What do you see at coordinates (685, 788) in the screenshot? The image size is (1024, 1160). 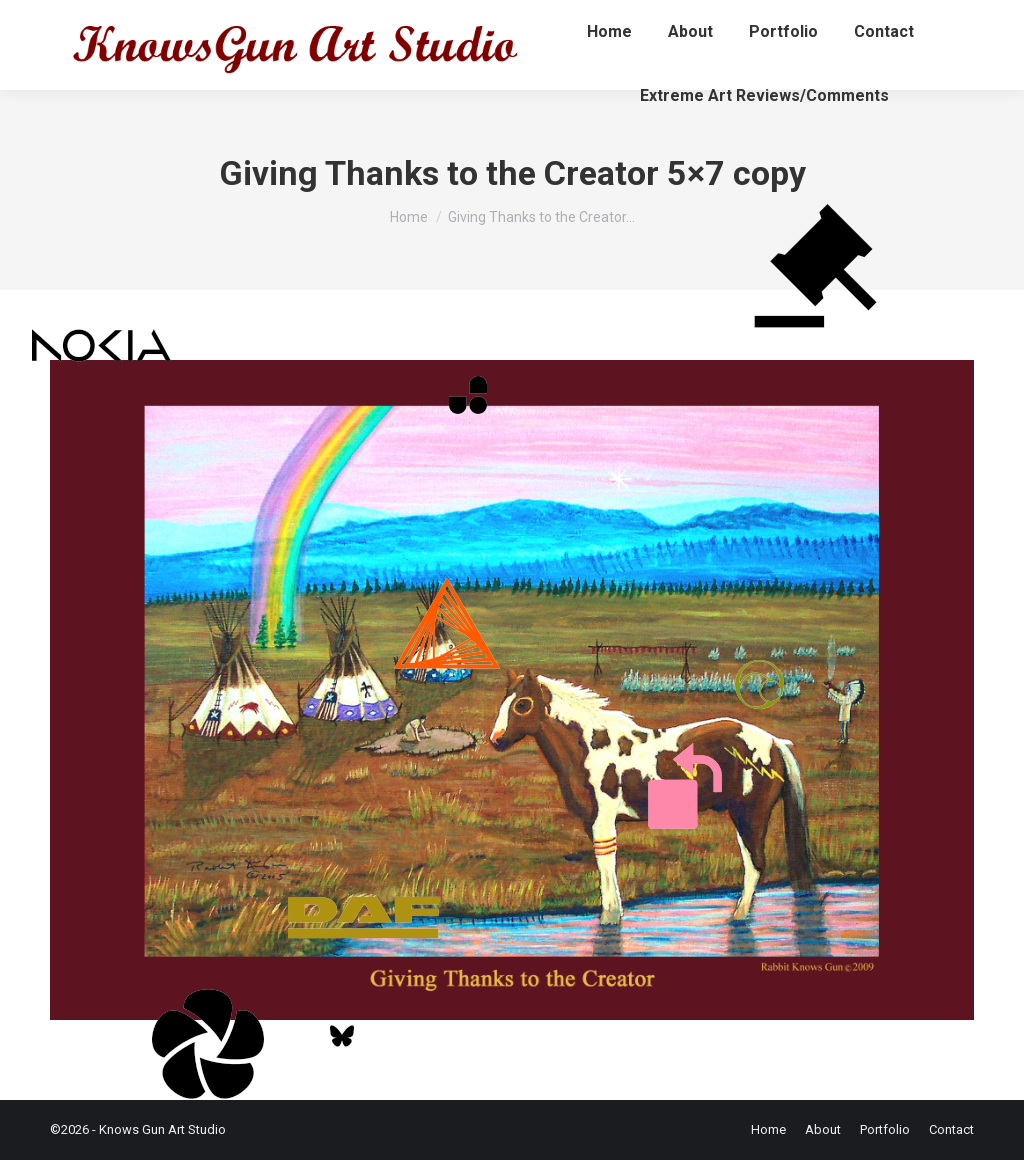 I see `rotate object counterclockwise` at bounding box center [685, 788].